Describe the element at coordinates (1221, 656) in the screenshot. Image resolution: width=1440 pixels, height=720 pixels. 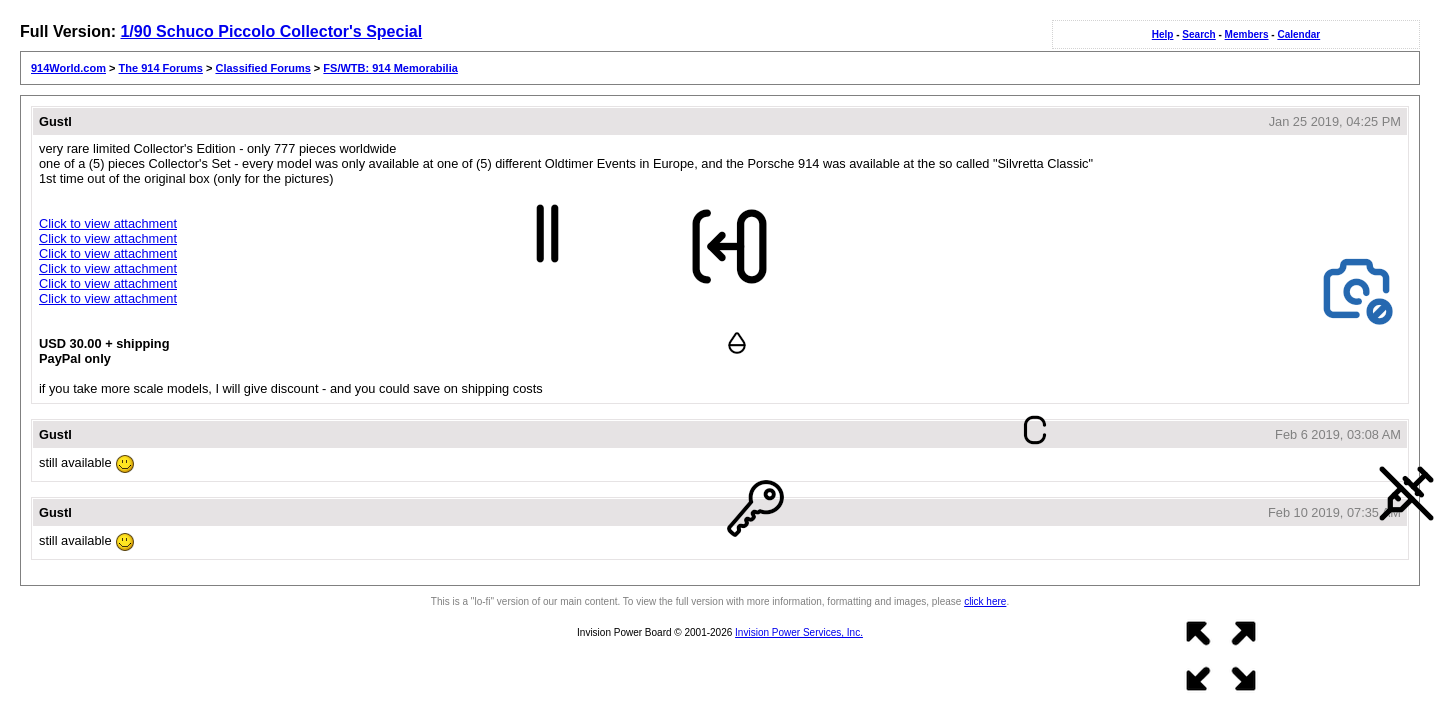
I see `expand to full screen mode` at that location.